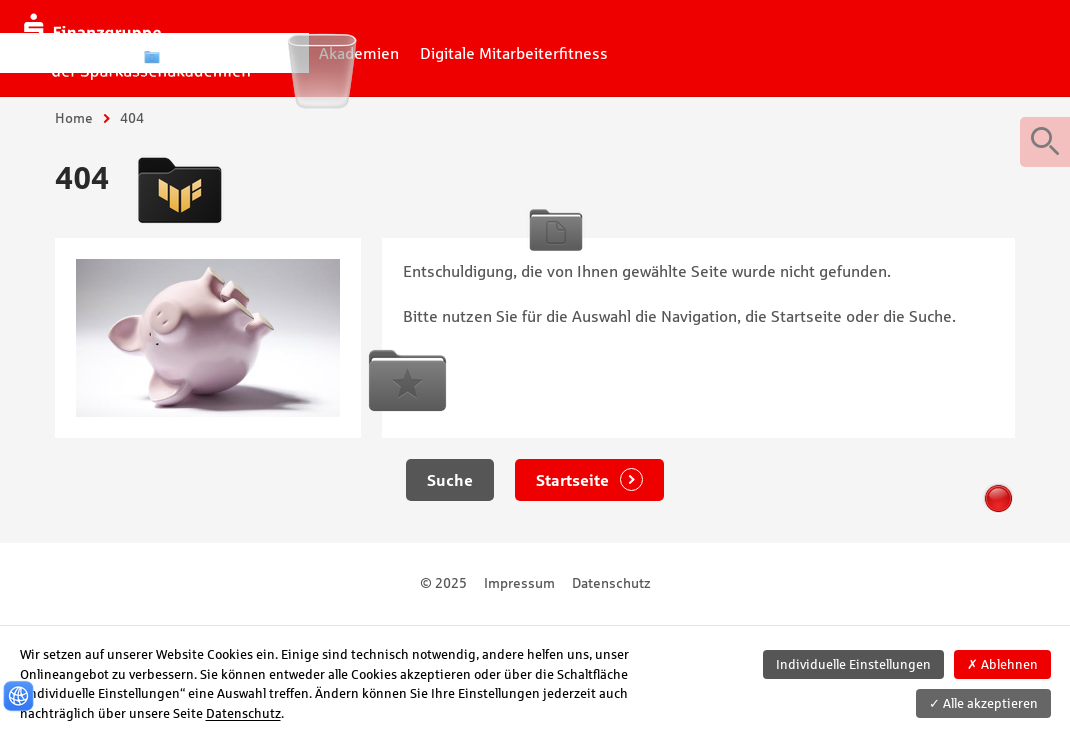  Describe the element at coordinates (407, 380) in the screenshot. I see `open bookmarked or favorite files folder` at that location.